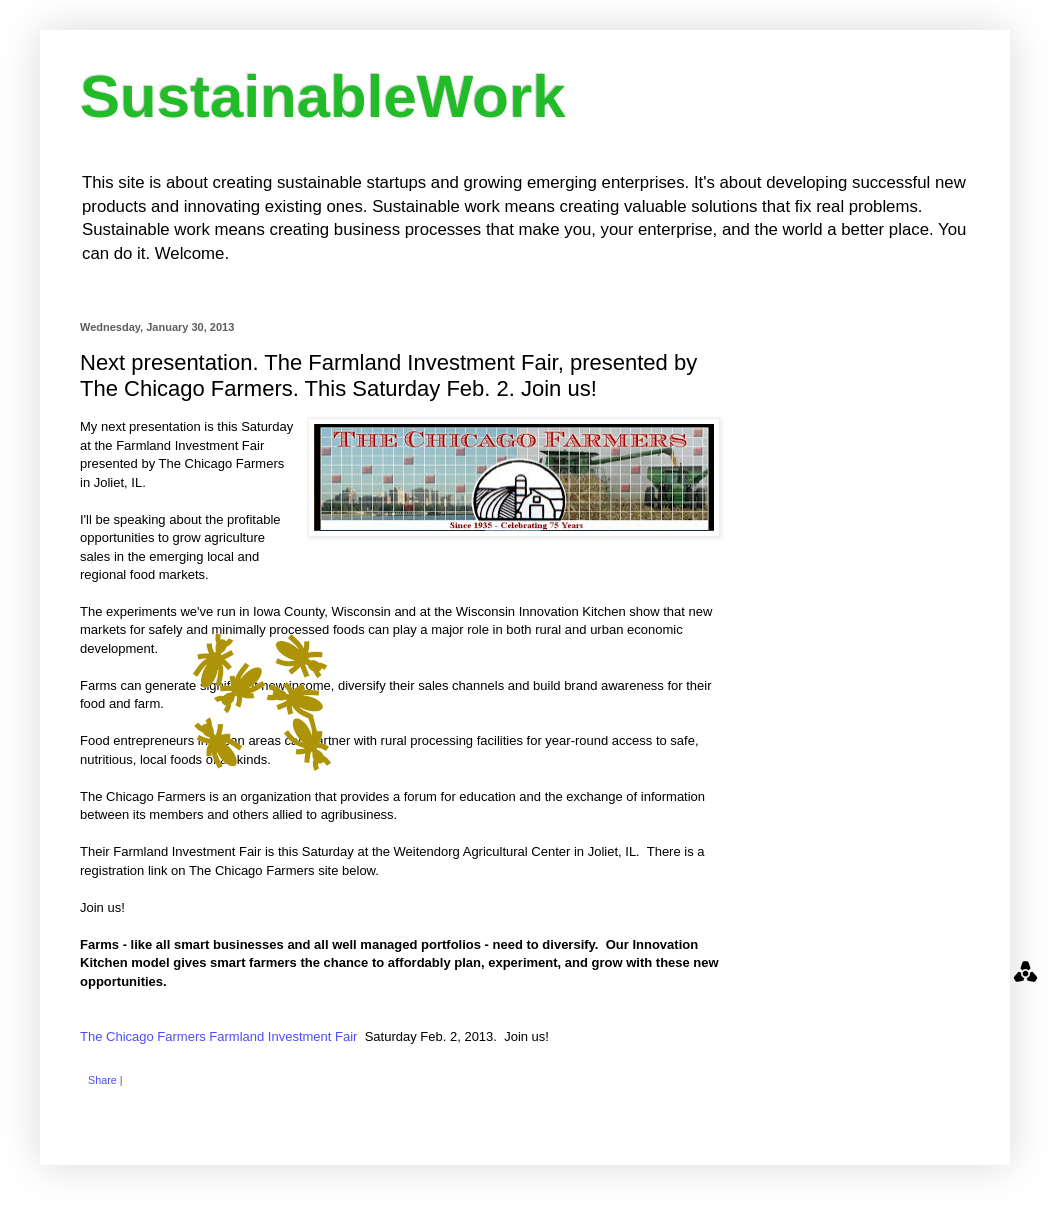 This screenshot has width=1050, height=1206. What do you see at coordinates (1025, 971) in the screenshot?
I see `indicates nuclear or reactor system status` at bounding box center [1025, 971].